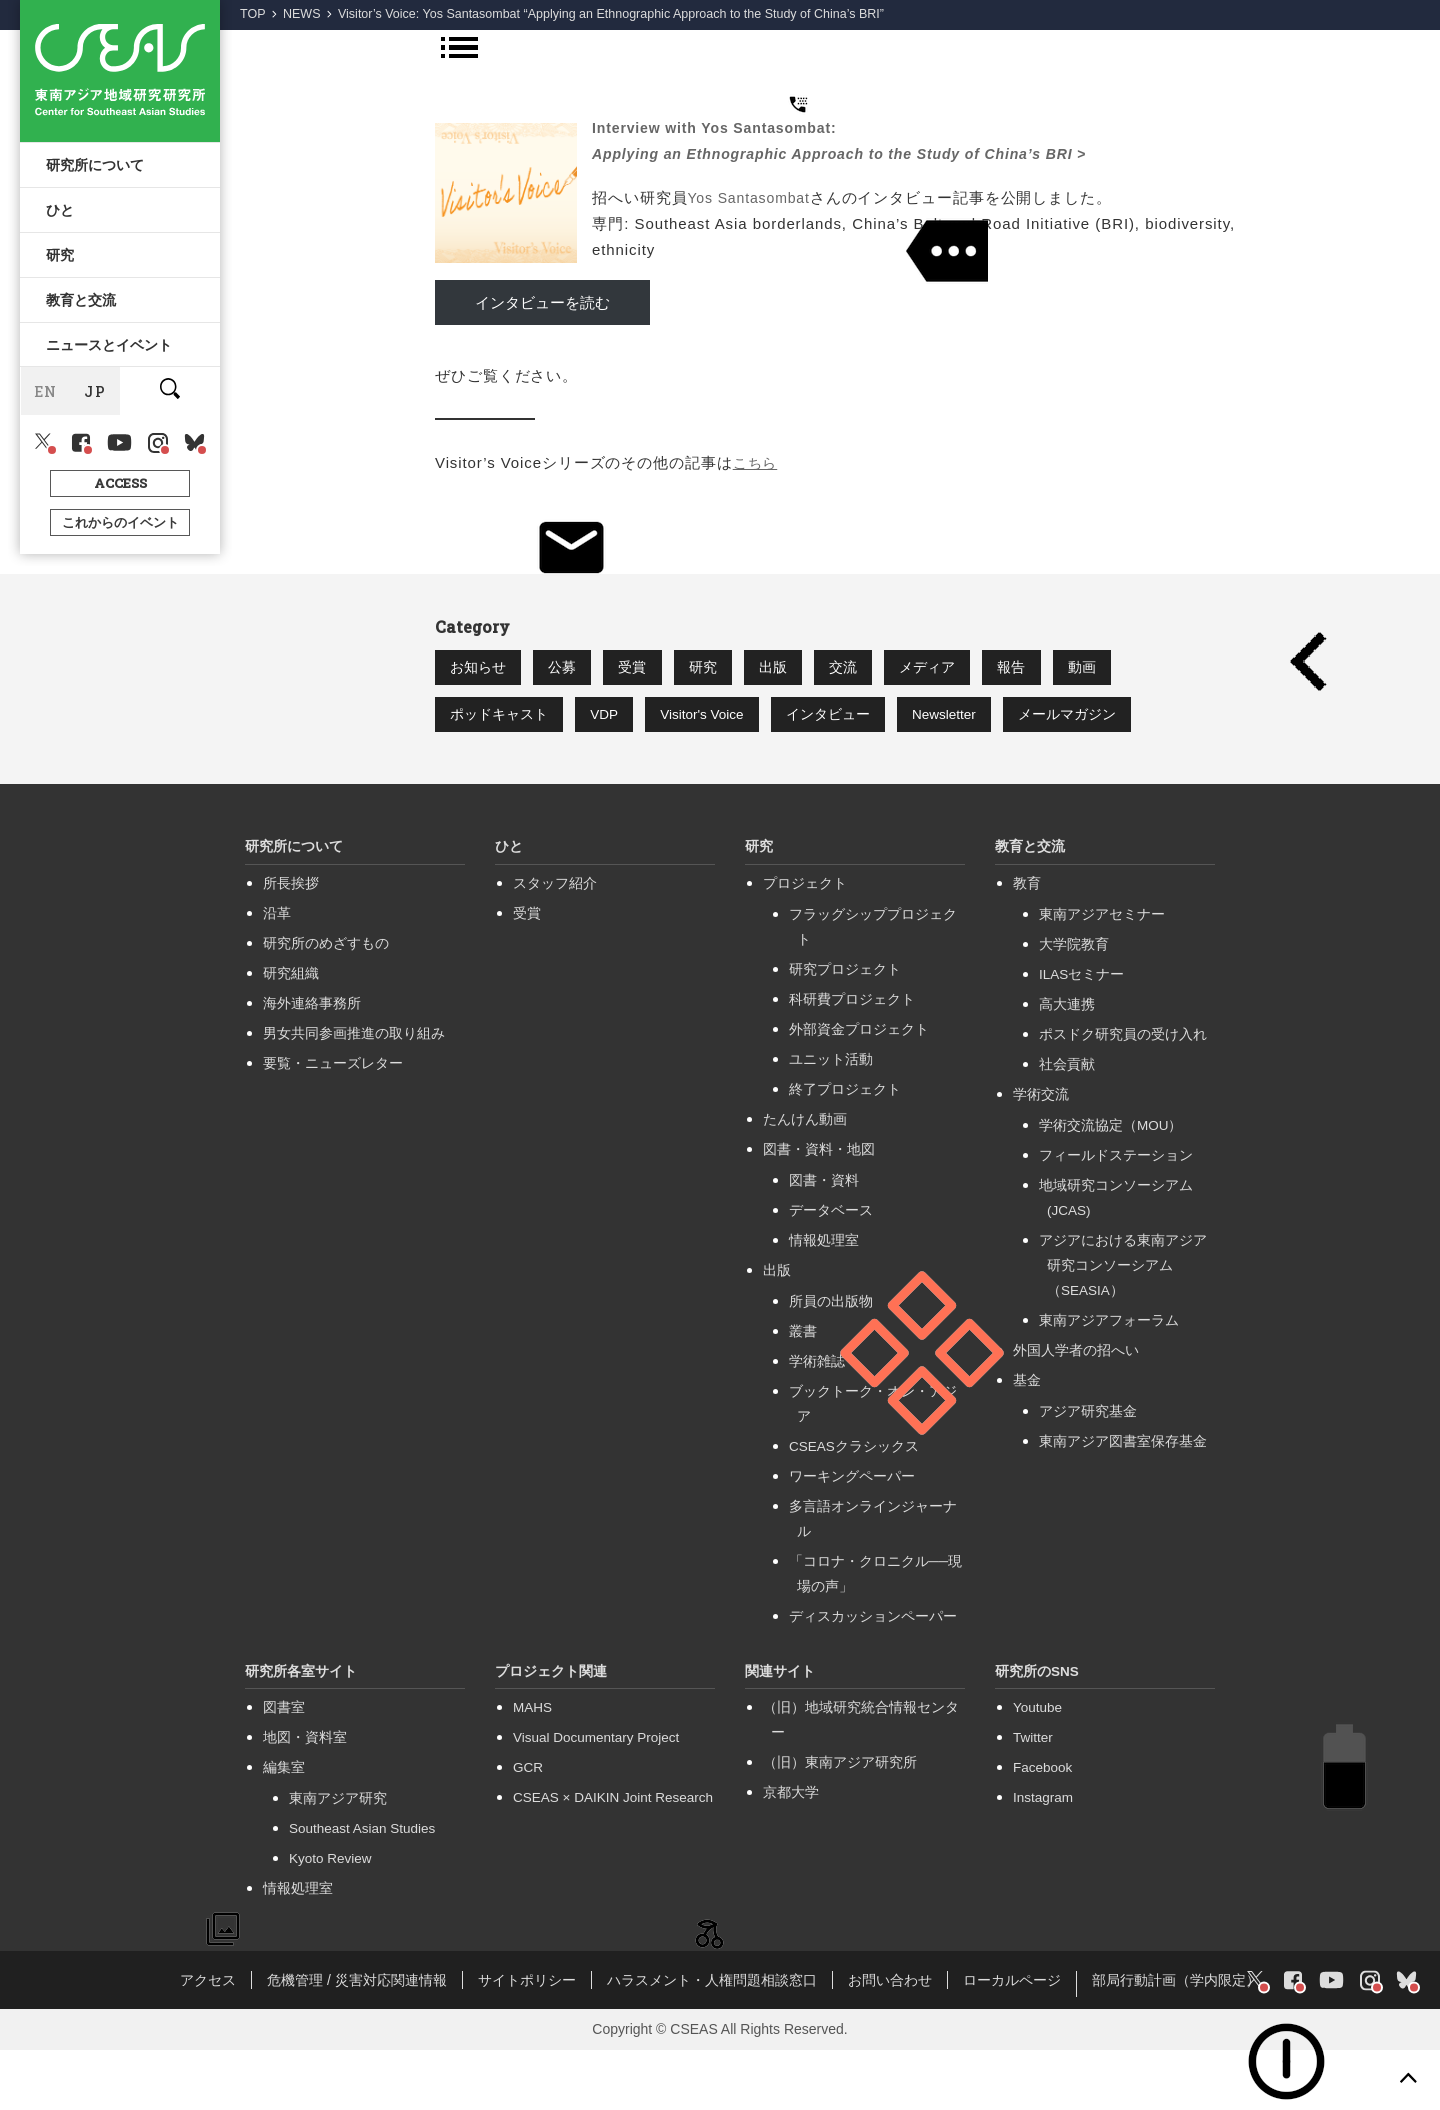  I want to click on access your email inbox, so click(571, 547).